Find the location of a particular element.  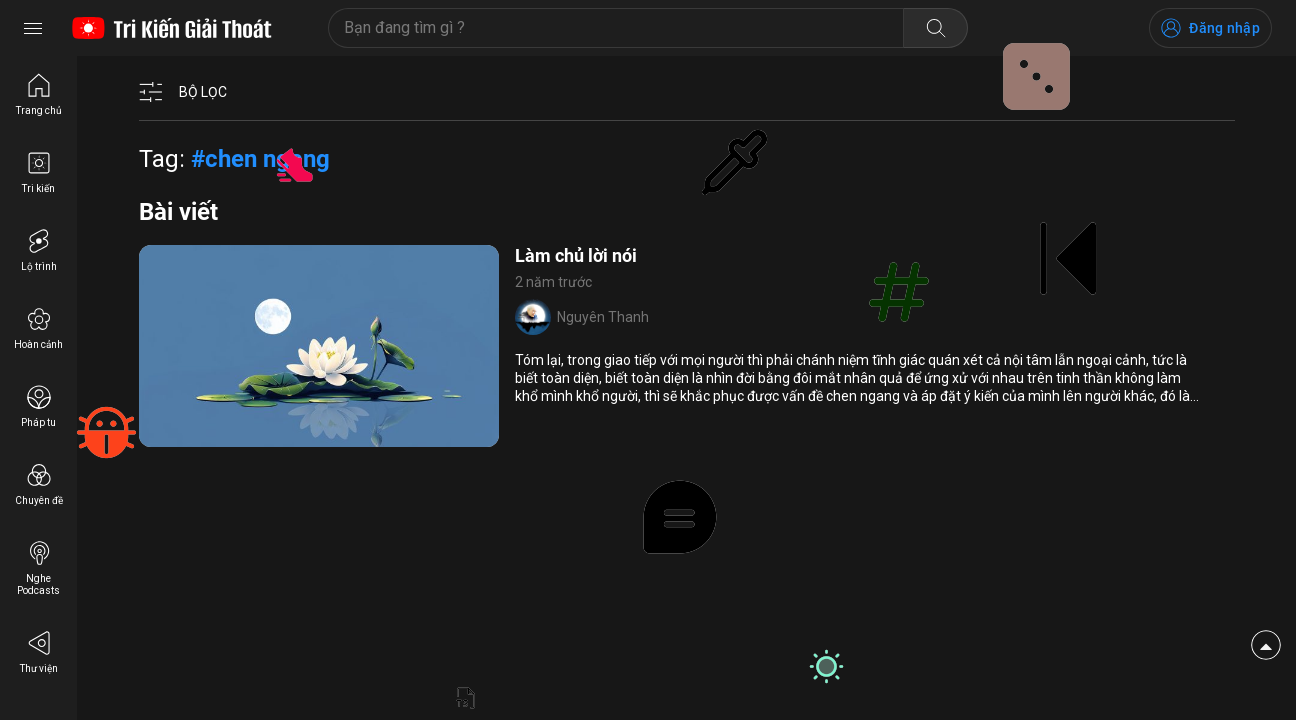

select a color from the canvas is located at coordinates (734, 162).